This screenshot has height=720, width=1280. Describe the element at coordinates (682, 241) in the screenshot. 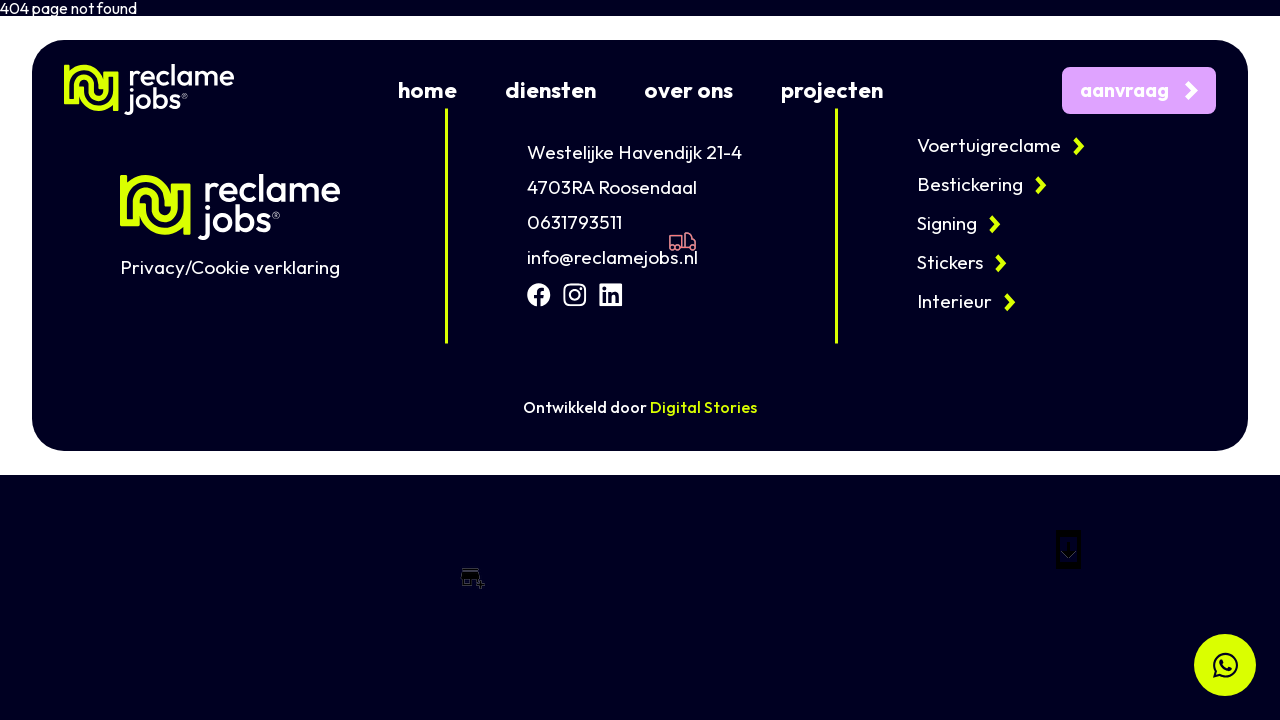

I see `track shipment or delivery status` at that location.